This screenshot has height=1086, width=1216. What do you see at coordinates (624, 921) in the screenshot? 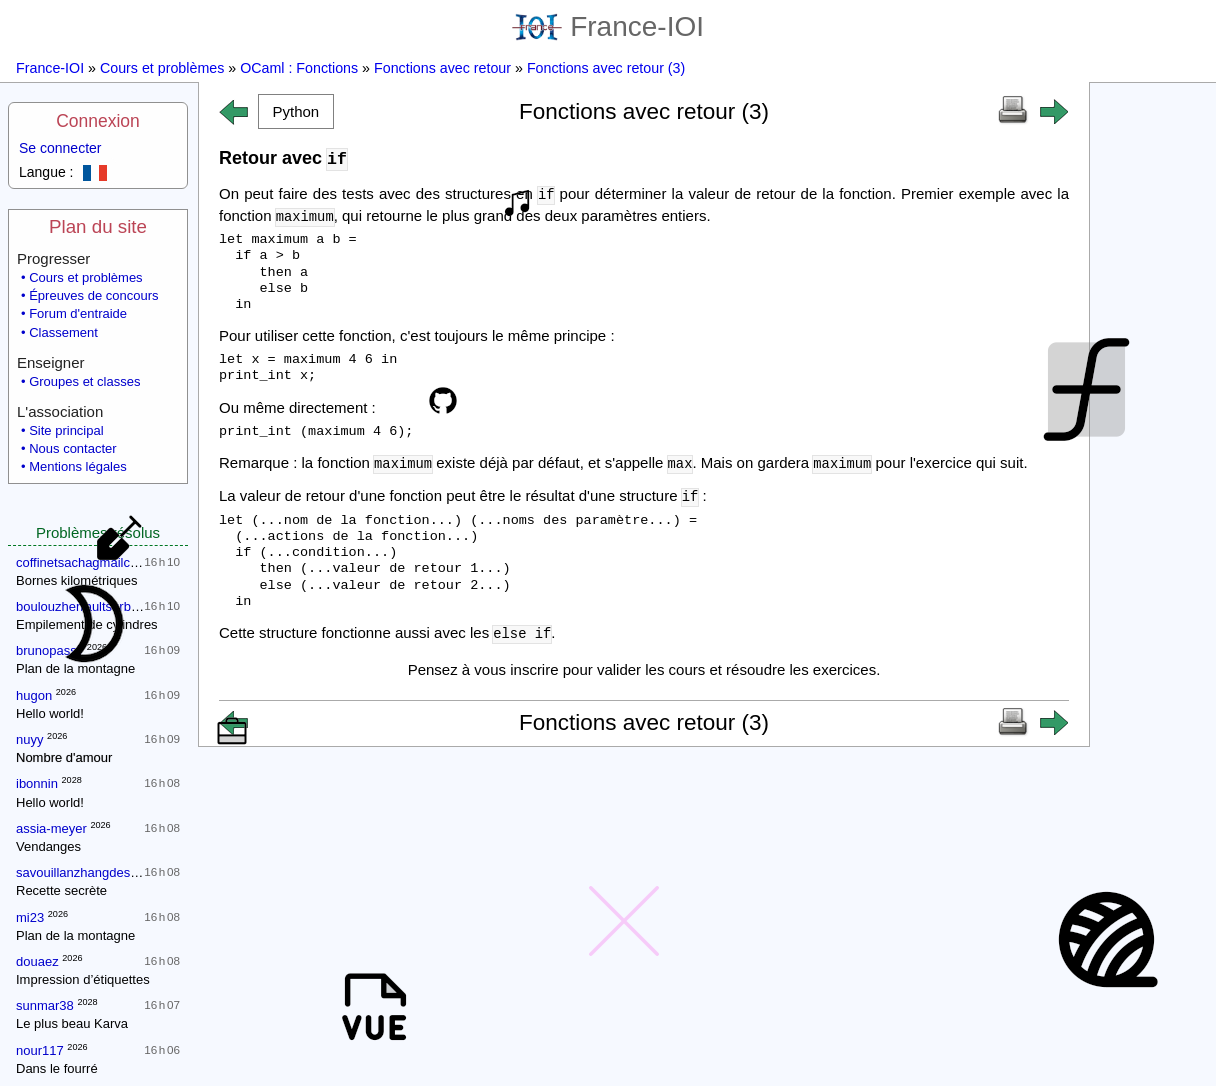
I see `close a window or dialog` at bounding box center [624, 921].